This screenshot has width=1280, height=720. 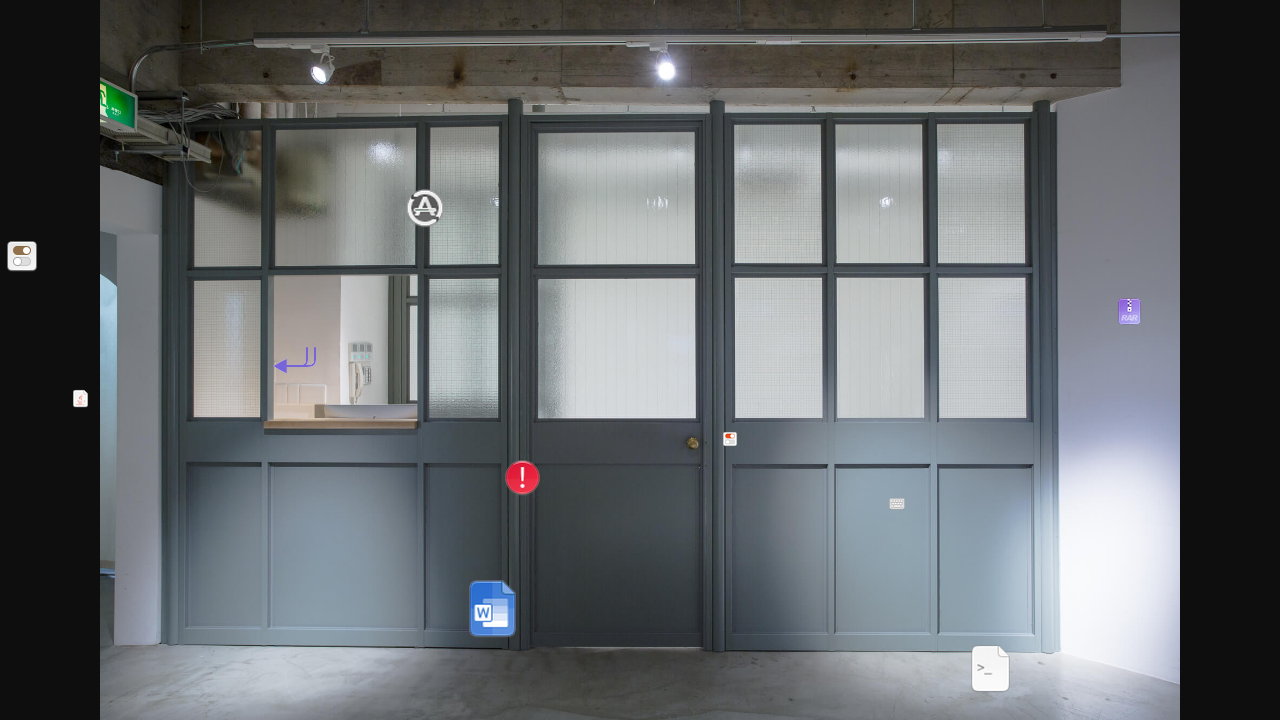 What do you see at coordinates (990, 668) in the screenshot?
I see `a shell script or bash file` at bounding box center [990, 668].